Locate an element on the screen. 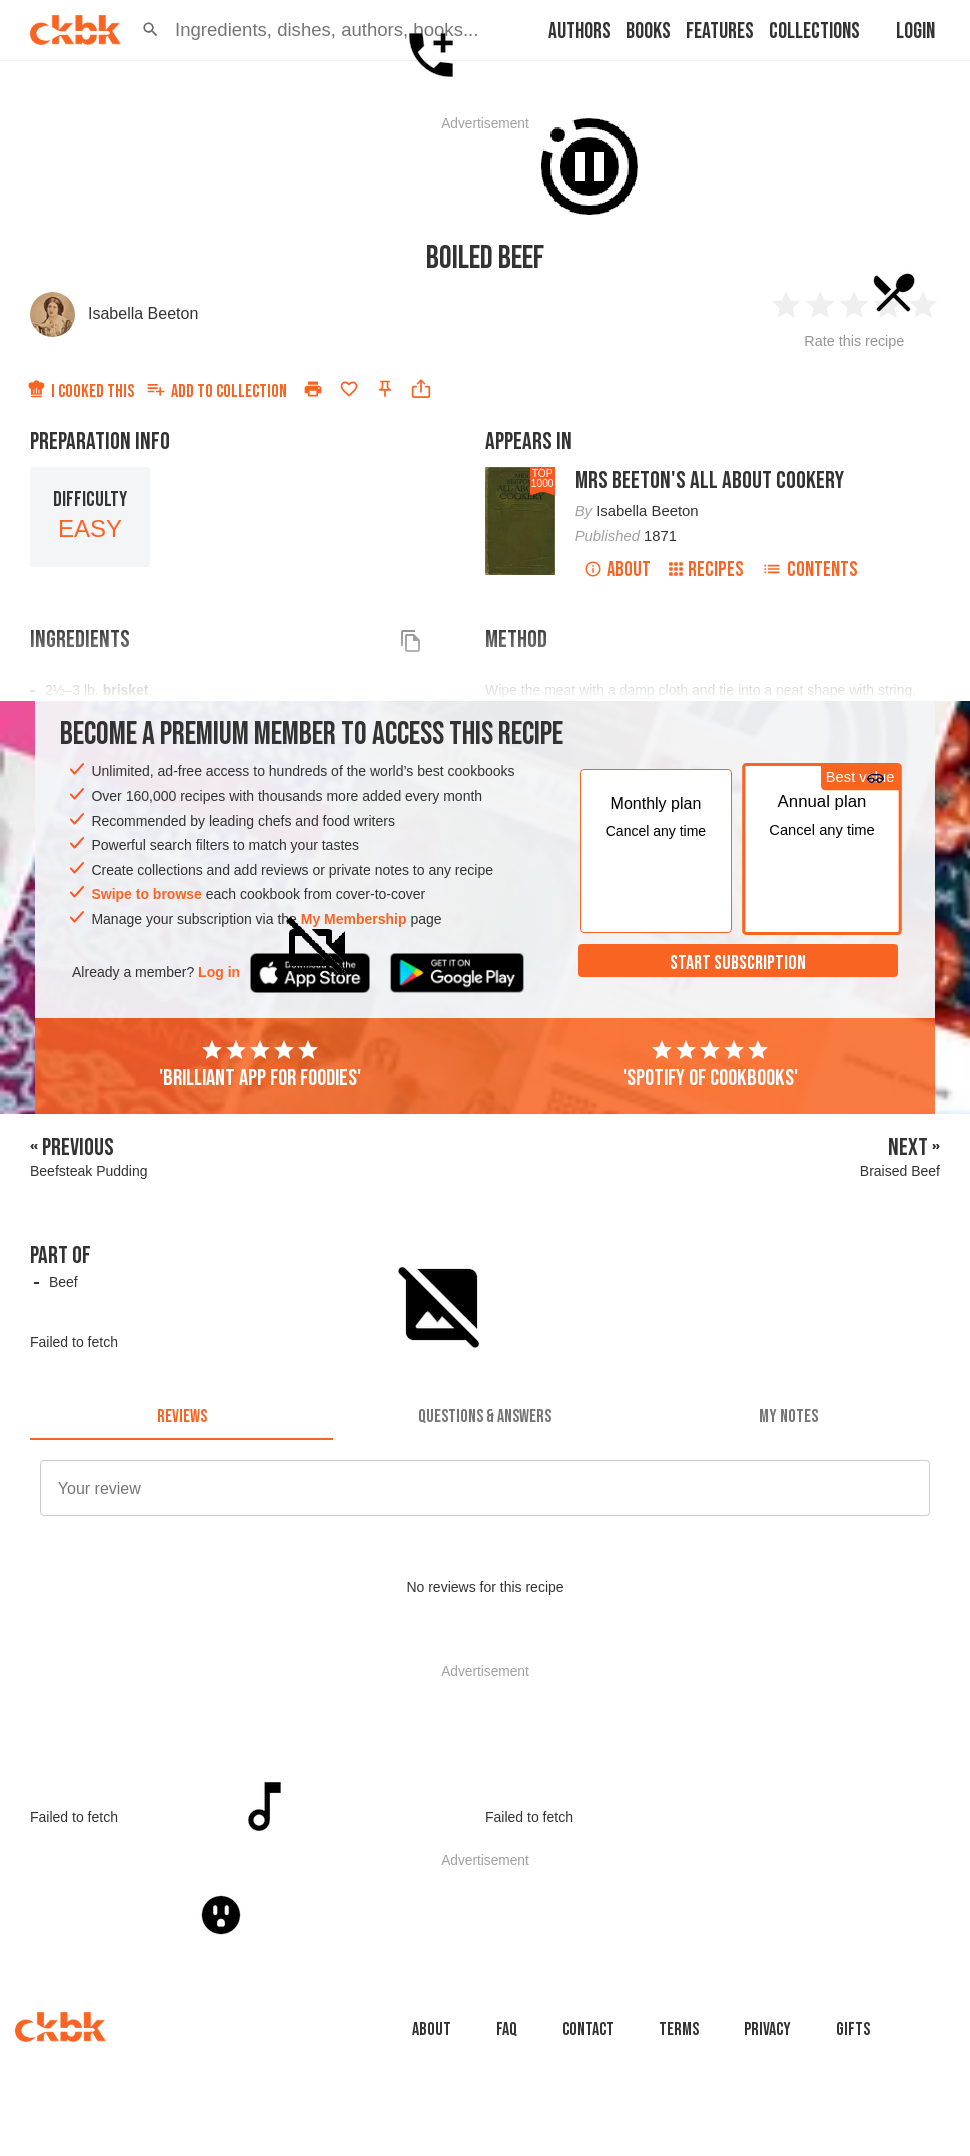 The image size is (970, 2156). turn off camera during video call is located at coordinates (317, 948).